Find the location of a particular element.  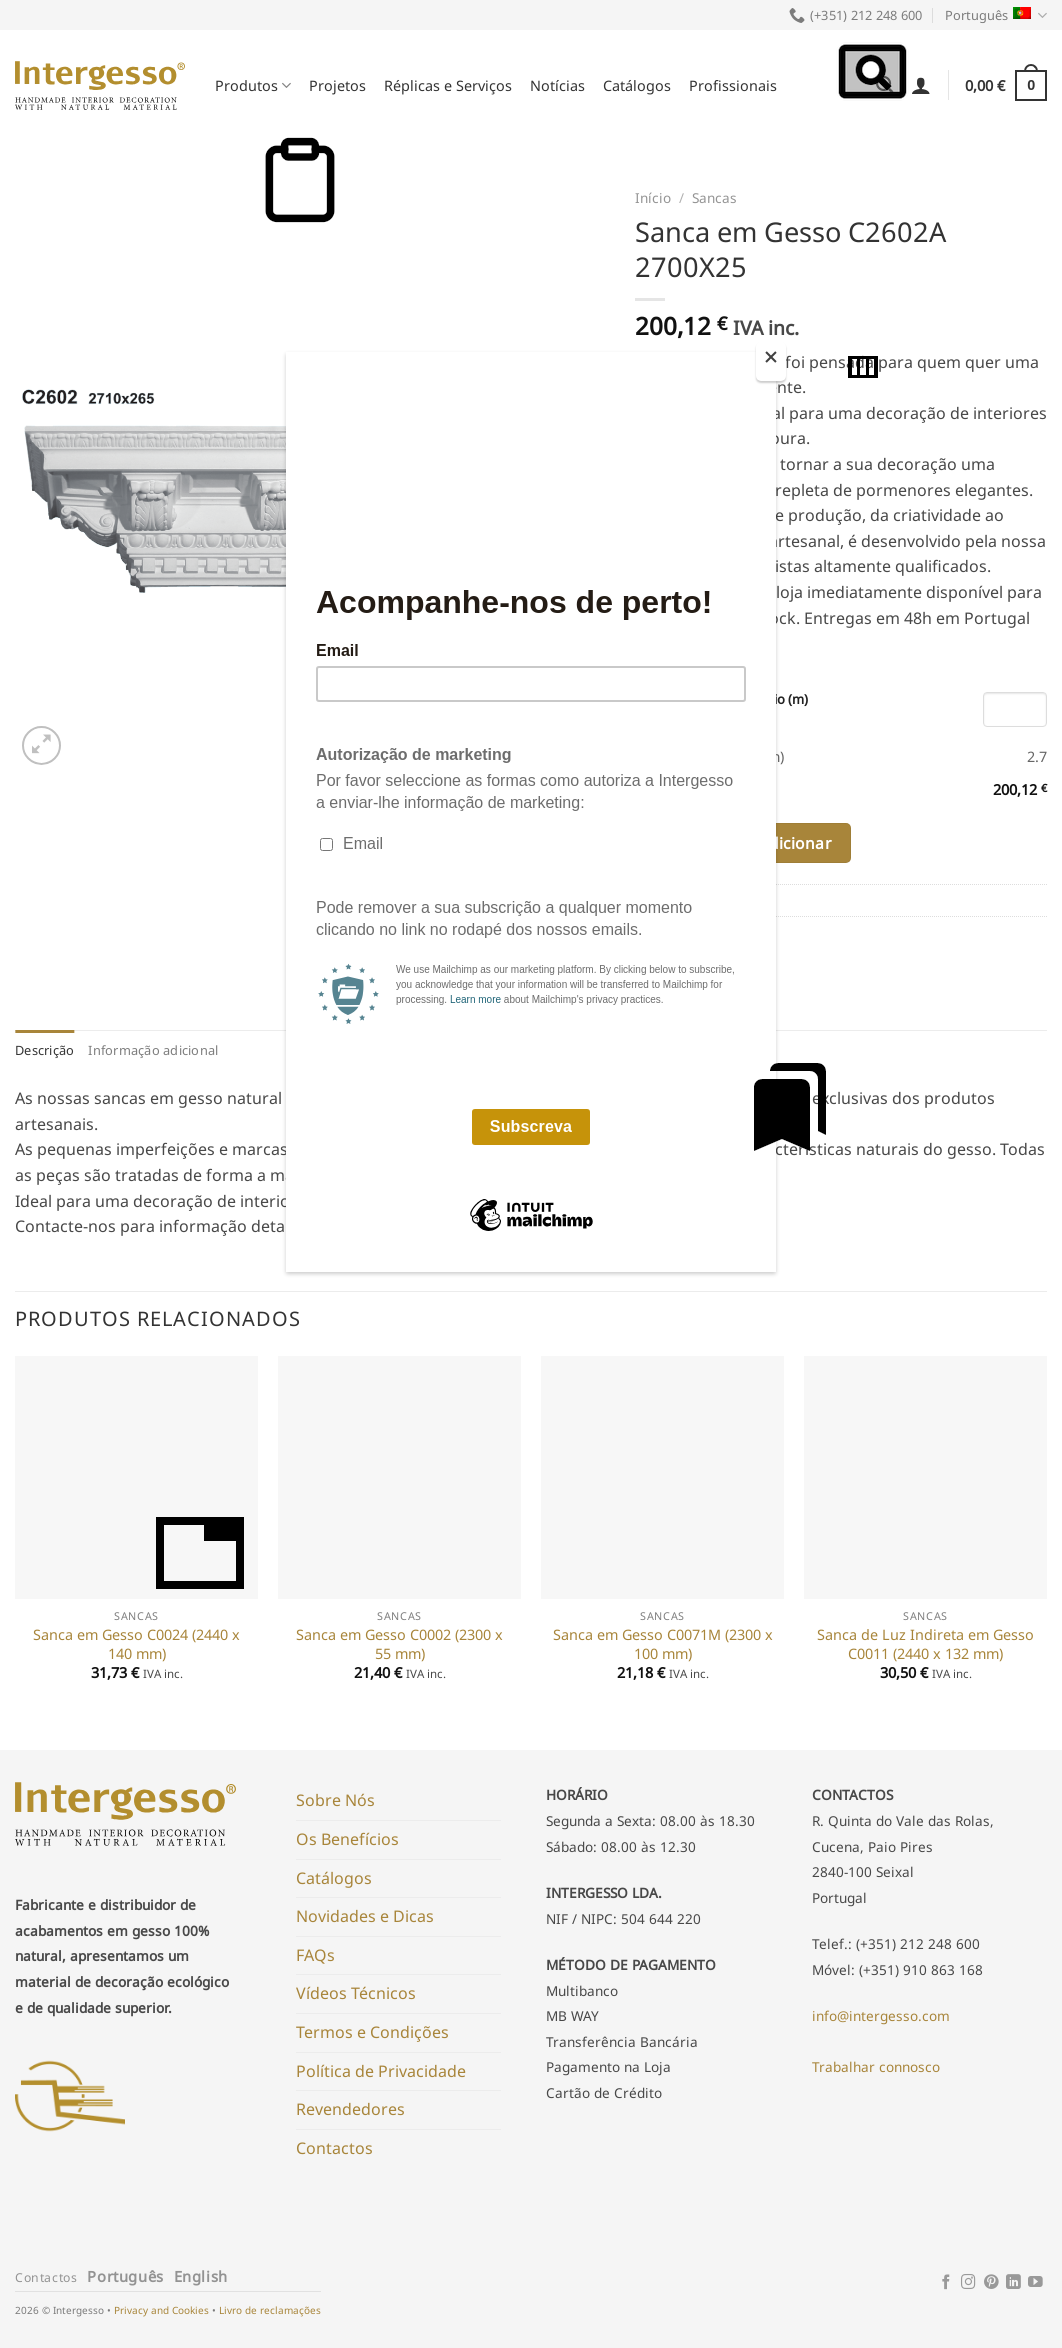

view your saved bookmarks is located at coordinates (790, 1107).